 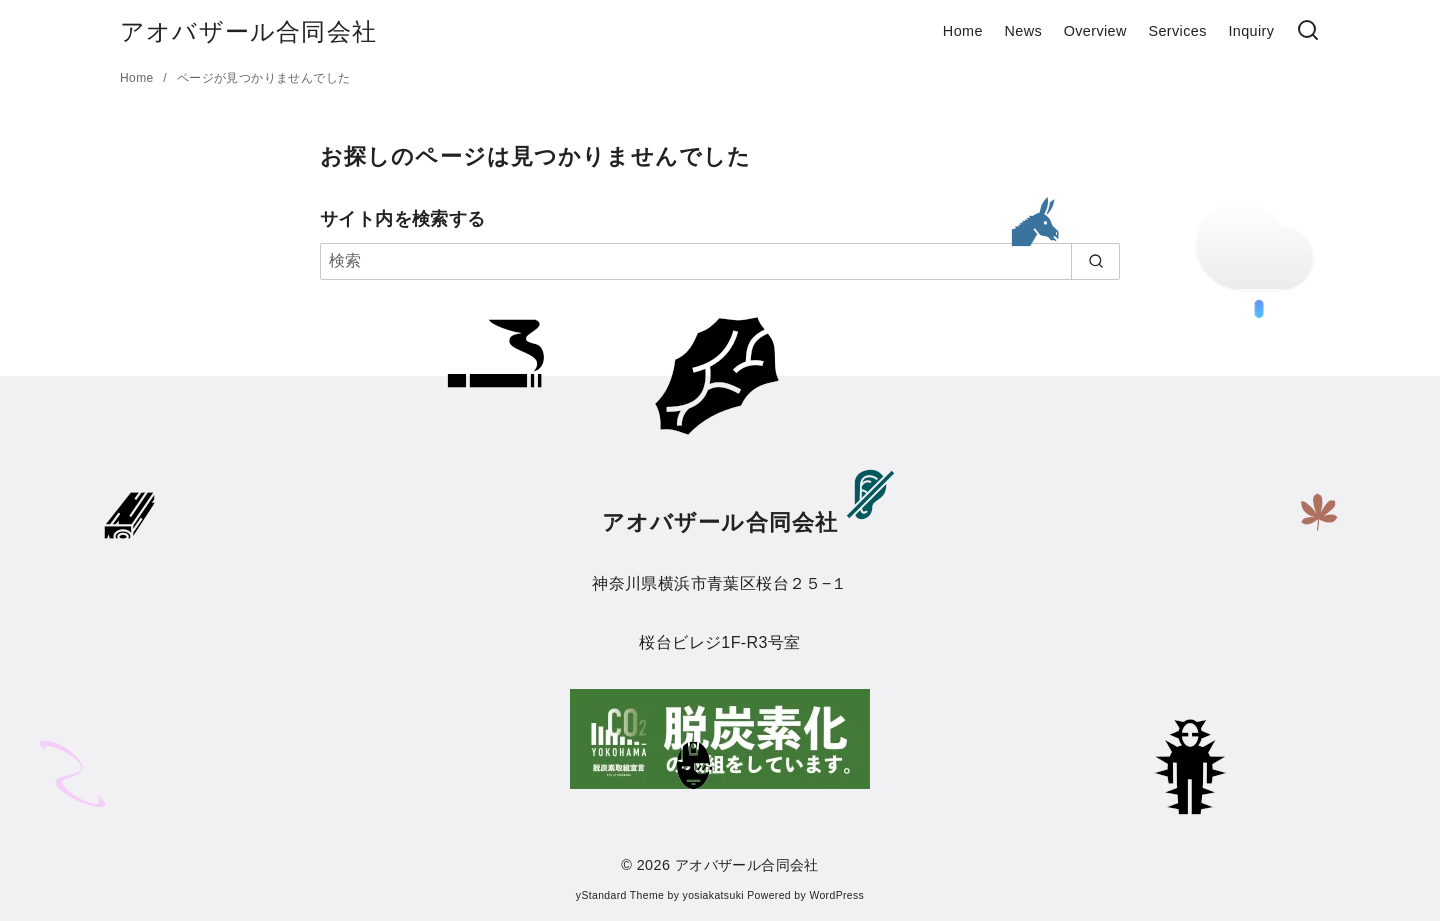 What do you see at coordinates (693, 765) in the screenshot?
I see `access cyborg or android character options` at bounding box center [693, 765].